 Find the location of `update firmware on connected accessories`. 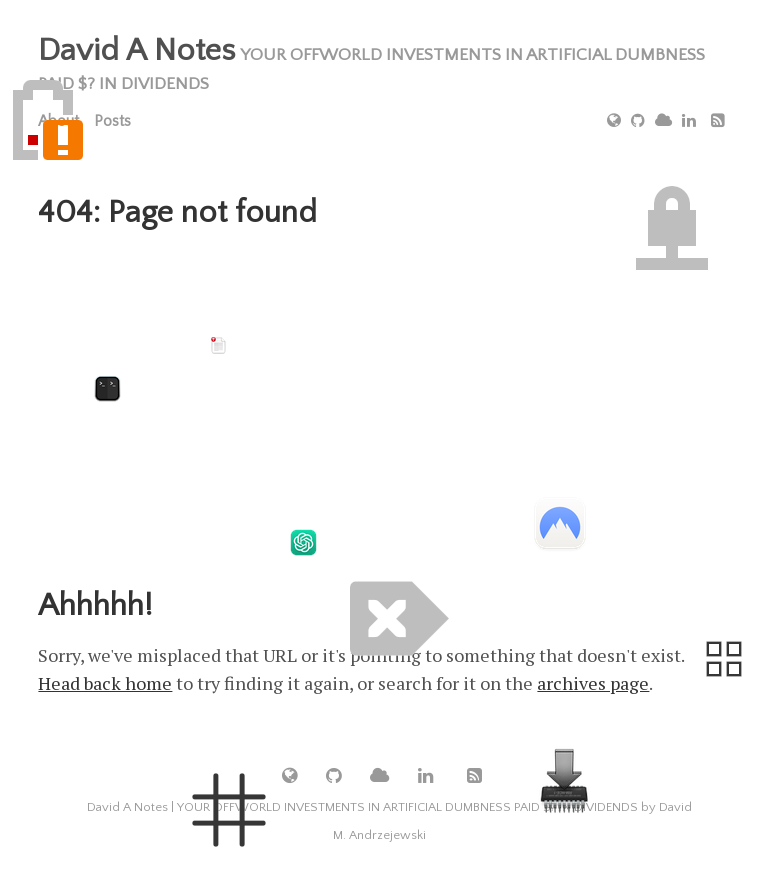

update firmware on connected accessories is located at coordinates (564, 781).